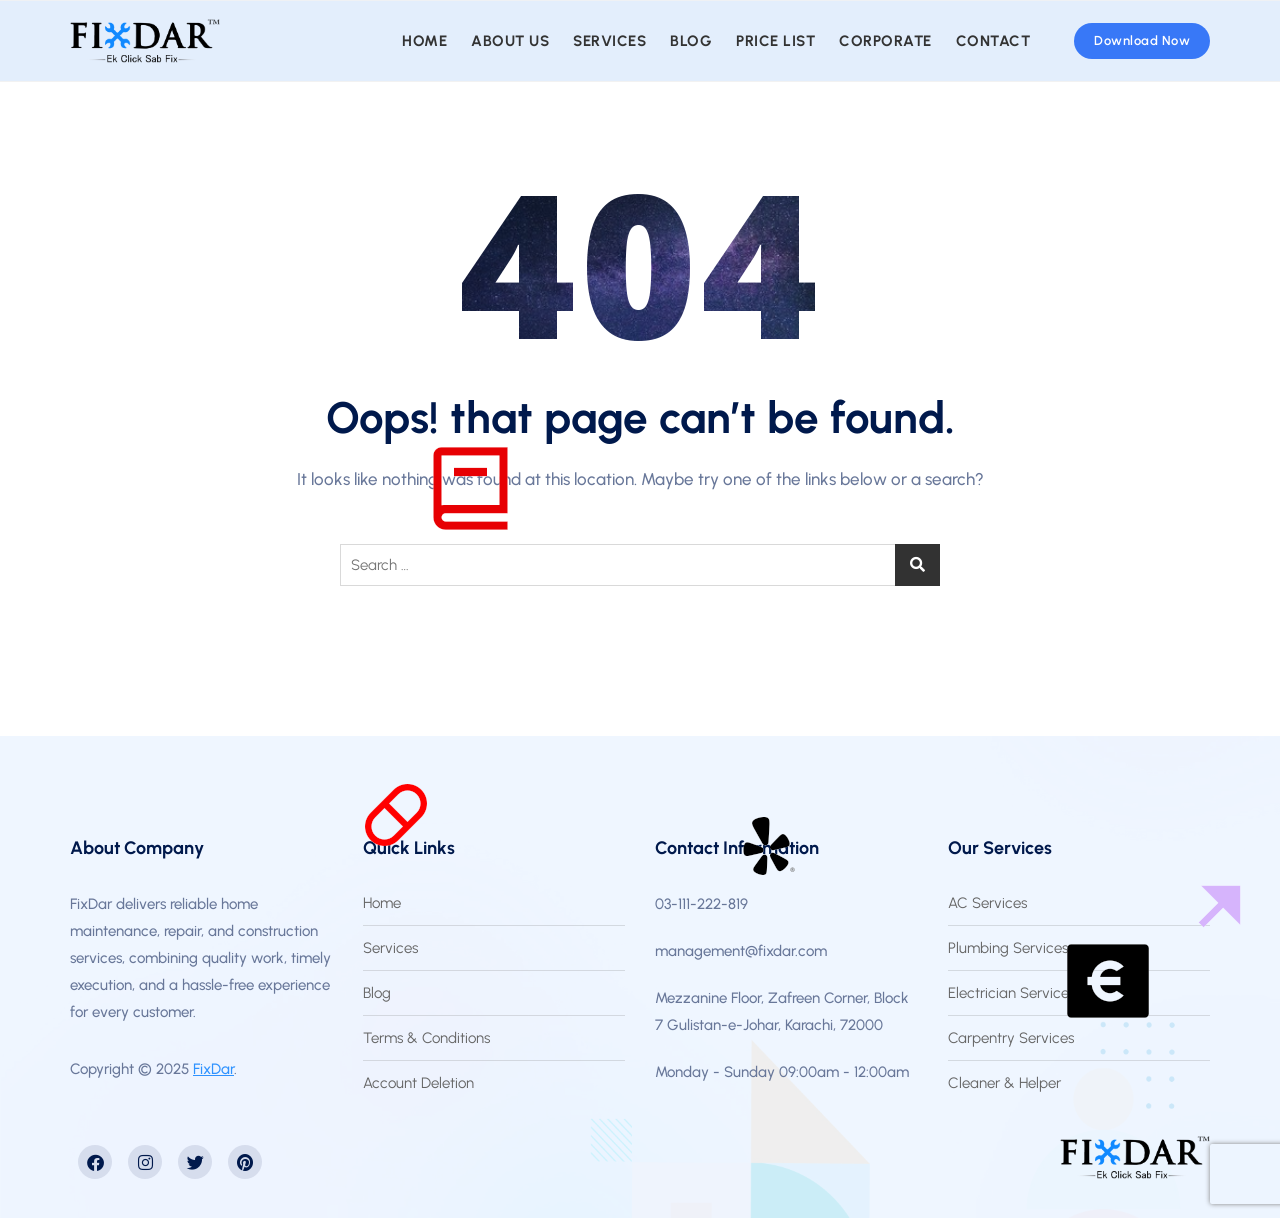 This screenshot has width=1280, height=1218. What do you see at coordinates (1219, 906) in the screenshot?
I see `open link in new tab or window` at bounding box center [1219, 906].